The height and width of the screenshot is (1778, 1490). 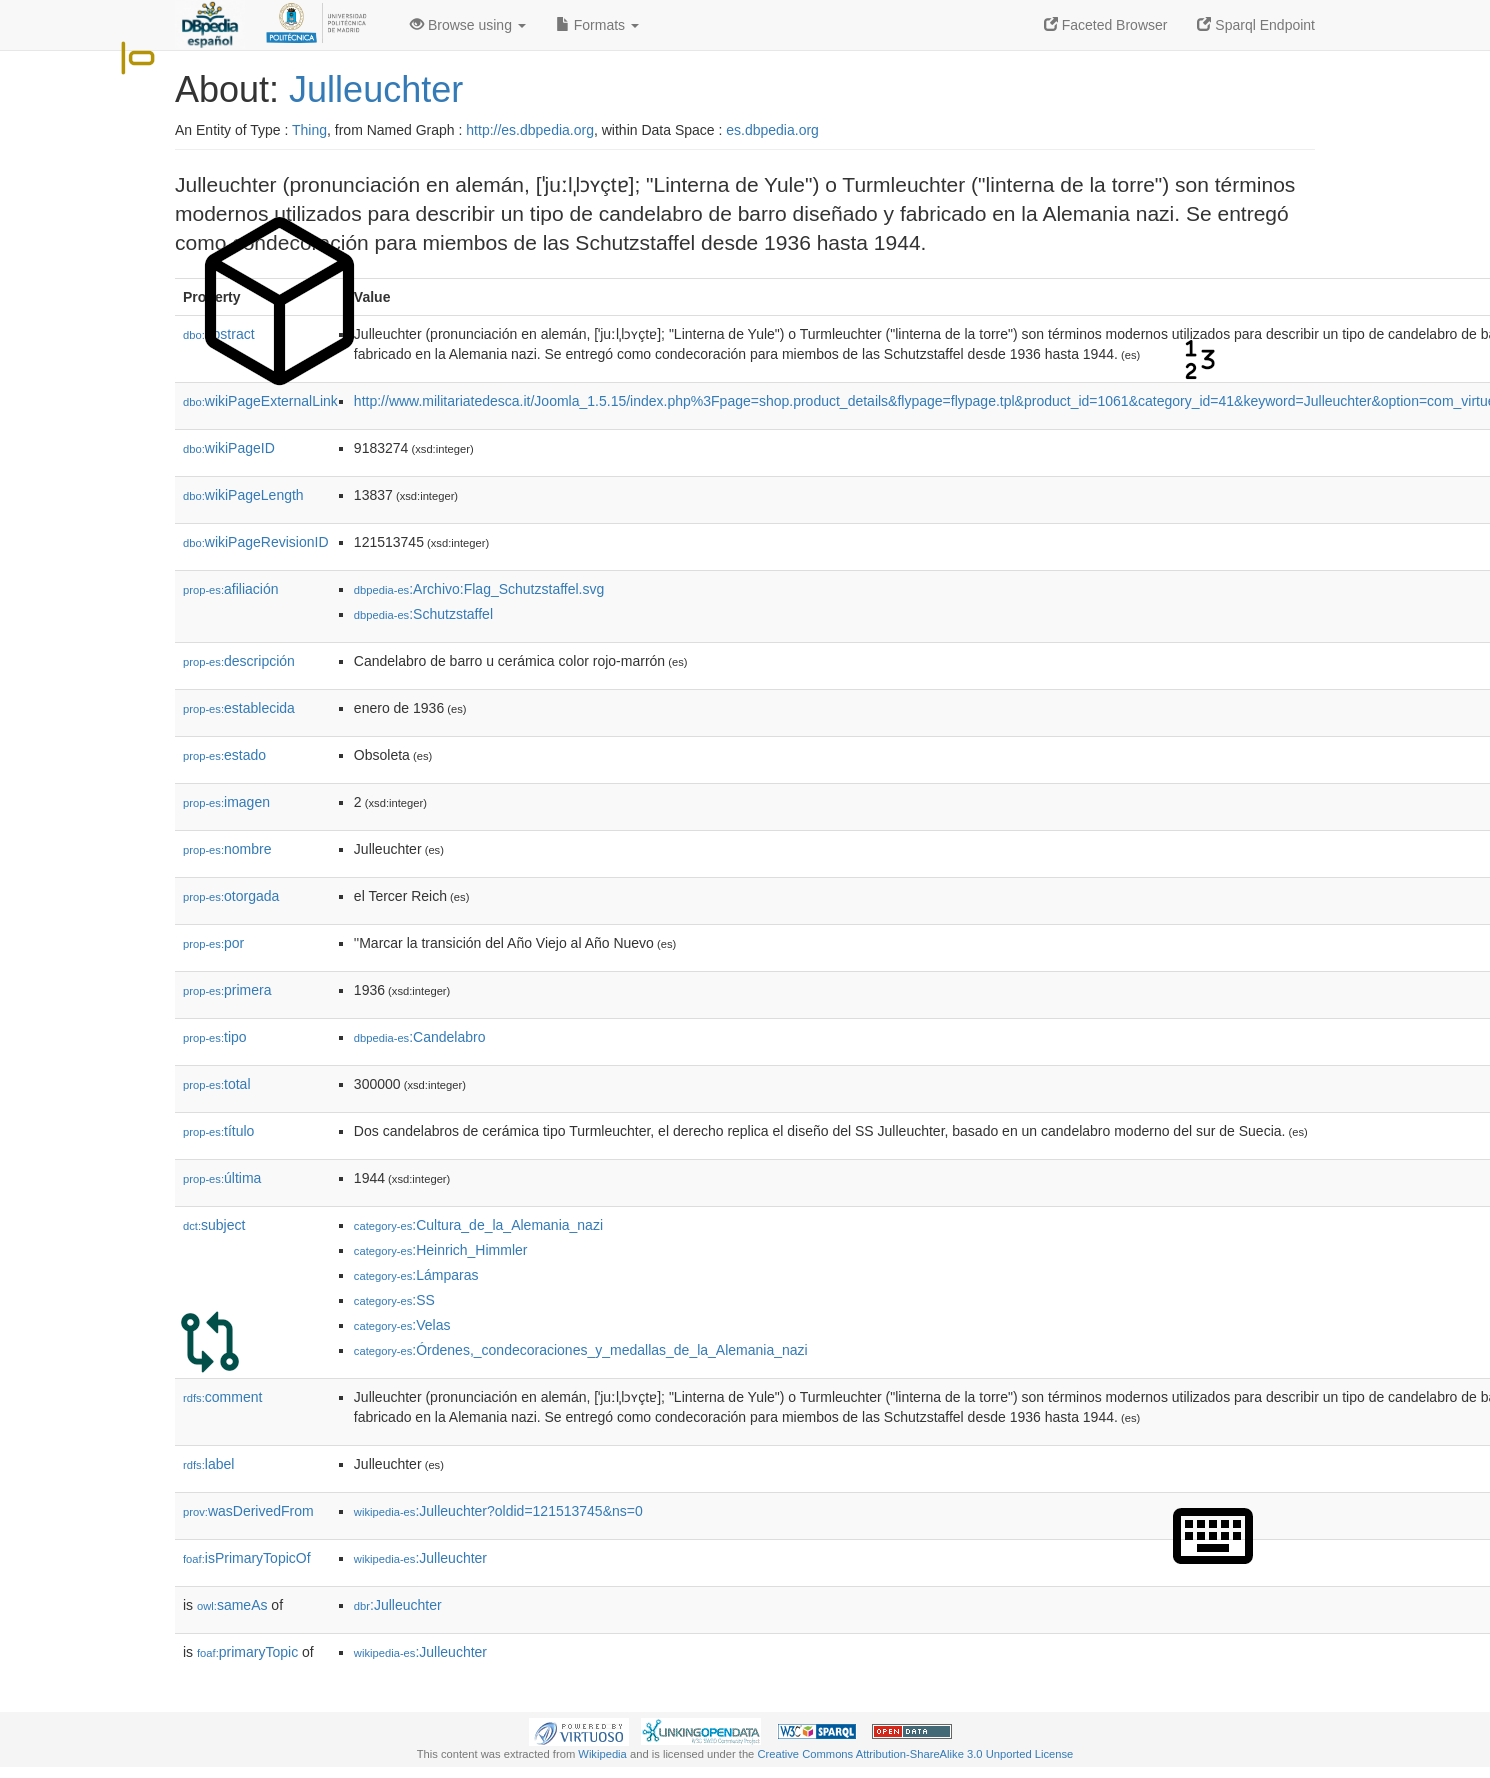 What do you see at coordinates (1199, 359) in the screenshot?
I see `format text as numbered list` at bounding box center [1199, 359].